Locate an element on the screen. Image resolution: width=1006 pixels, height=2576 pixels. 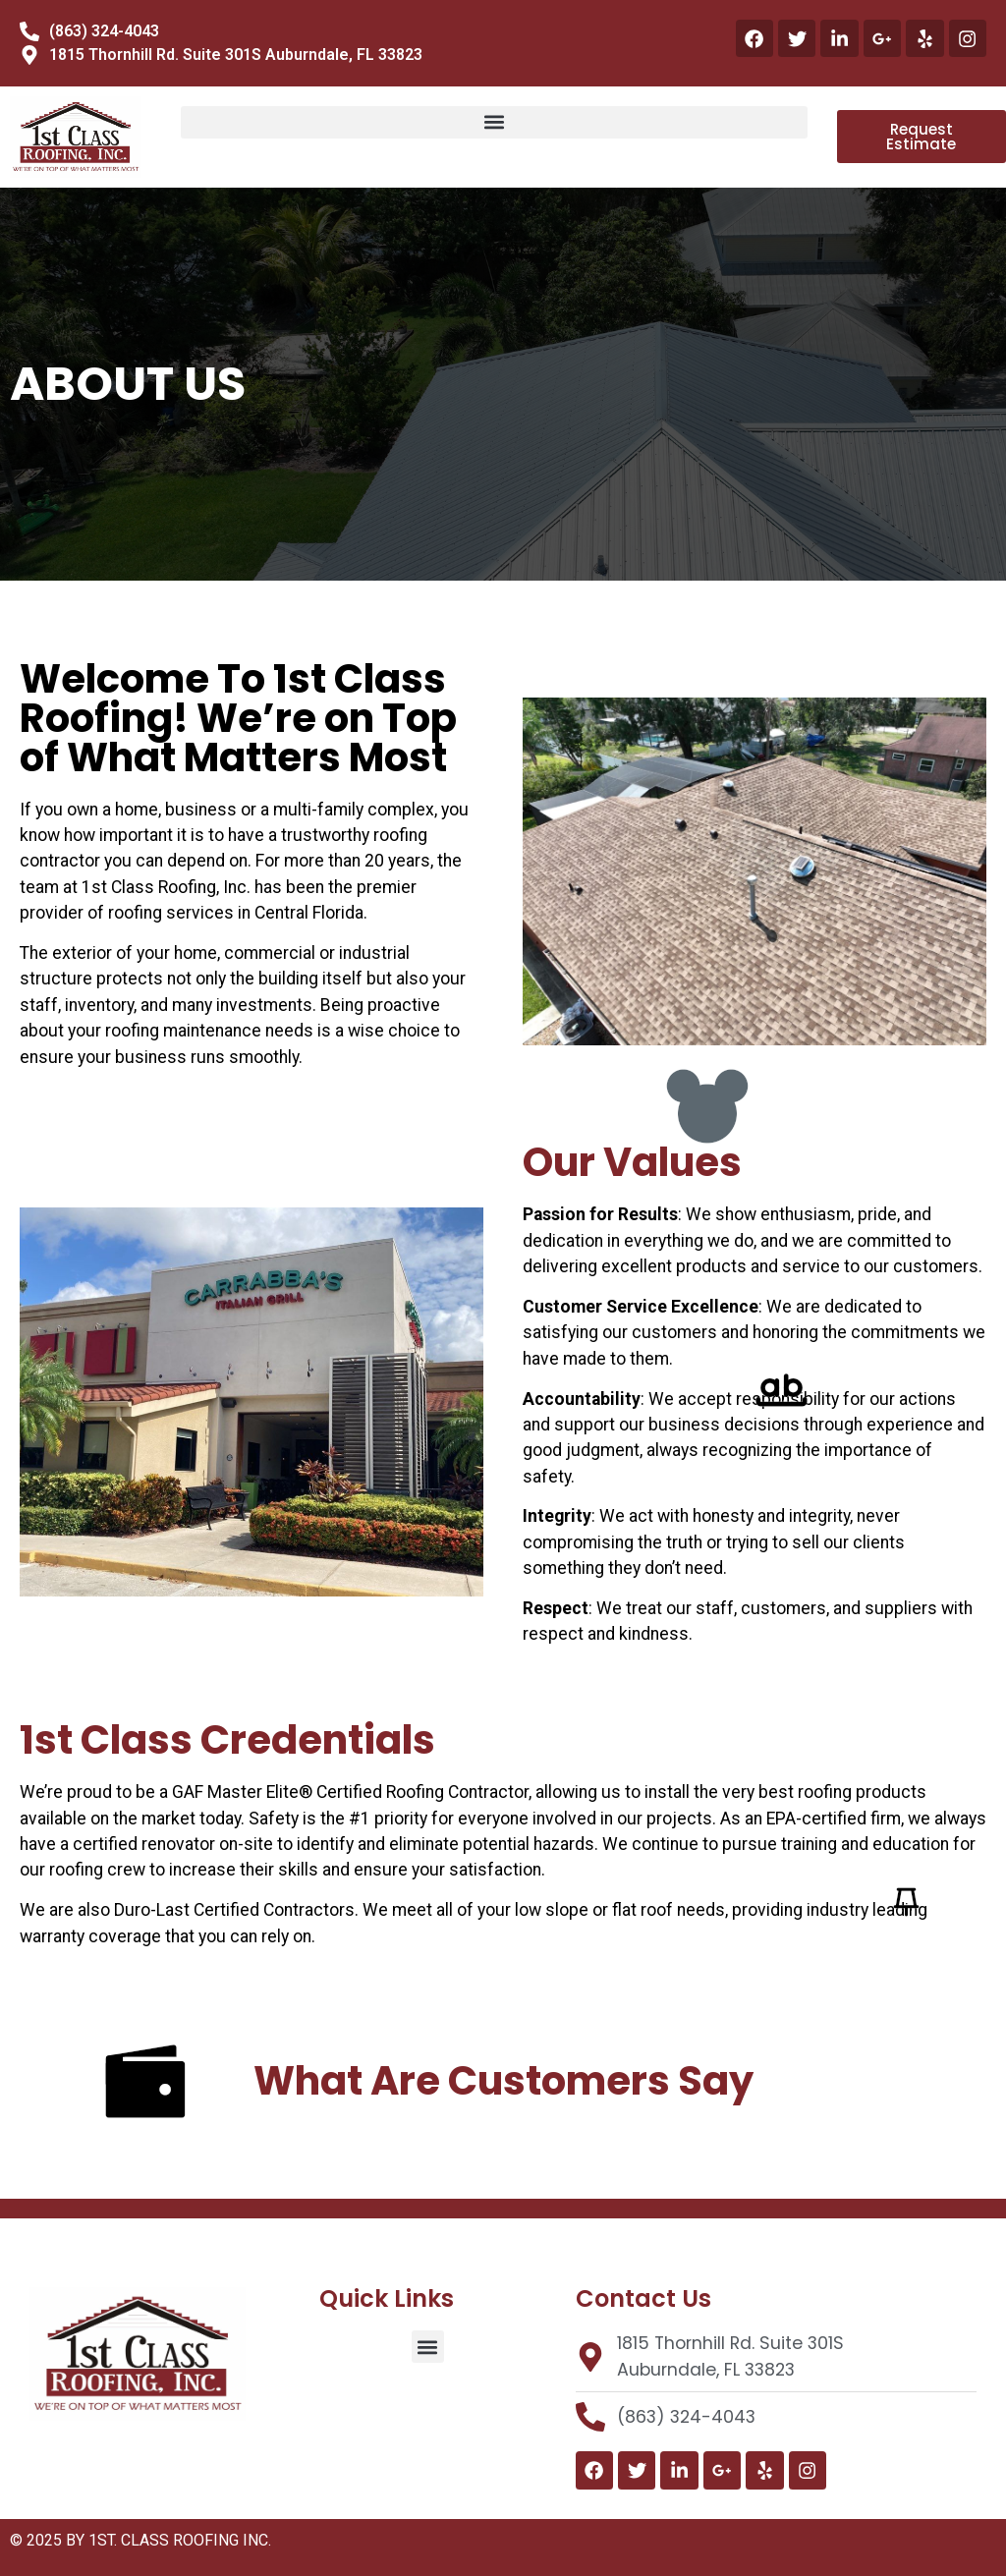
toggle whole word matching in search is located at coordinates (781, 1387).